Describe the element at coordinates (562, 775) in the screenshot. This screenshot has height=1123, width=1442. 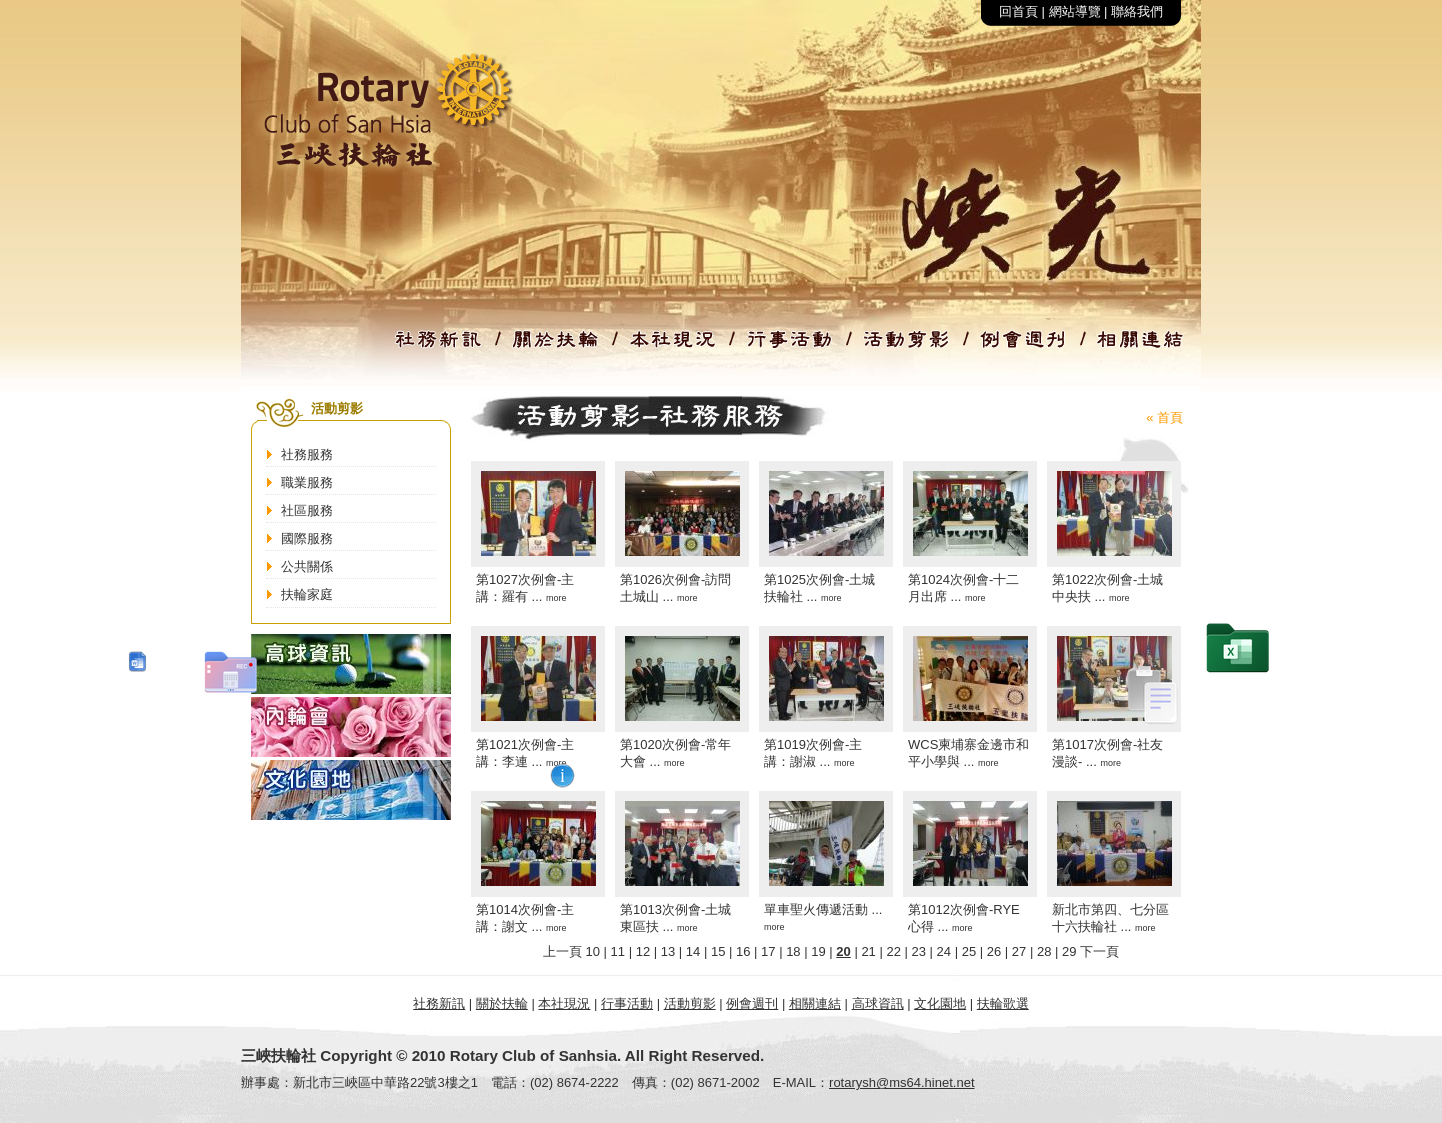
I see `access help or about information` at that location.